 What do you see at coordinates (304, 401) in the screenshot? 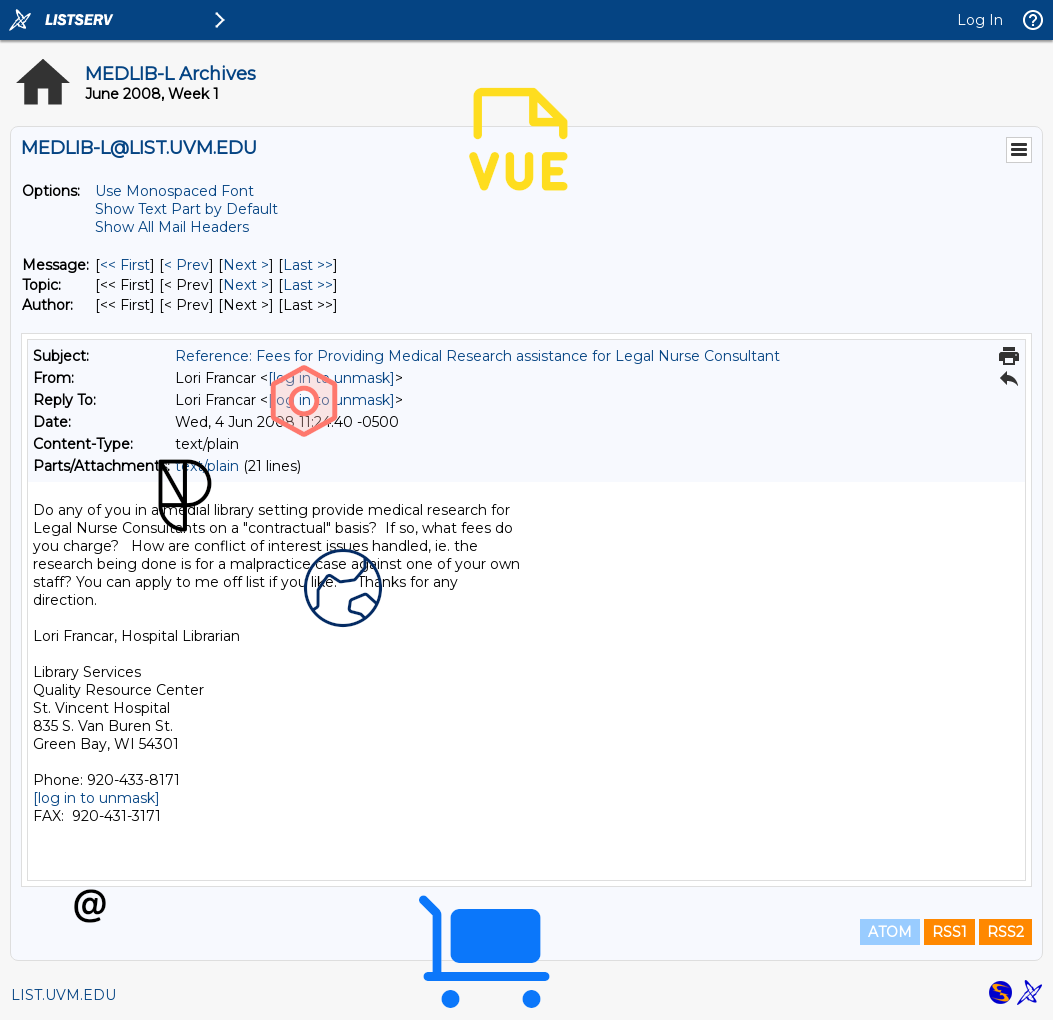
I see `access hardware or mechanical settings` at bounding box center [304, 401].